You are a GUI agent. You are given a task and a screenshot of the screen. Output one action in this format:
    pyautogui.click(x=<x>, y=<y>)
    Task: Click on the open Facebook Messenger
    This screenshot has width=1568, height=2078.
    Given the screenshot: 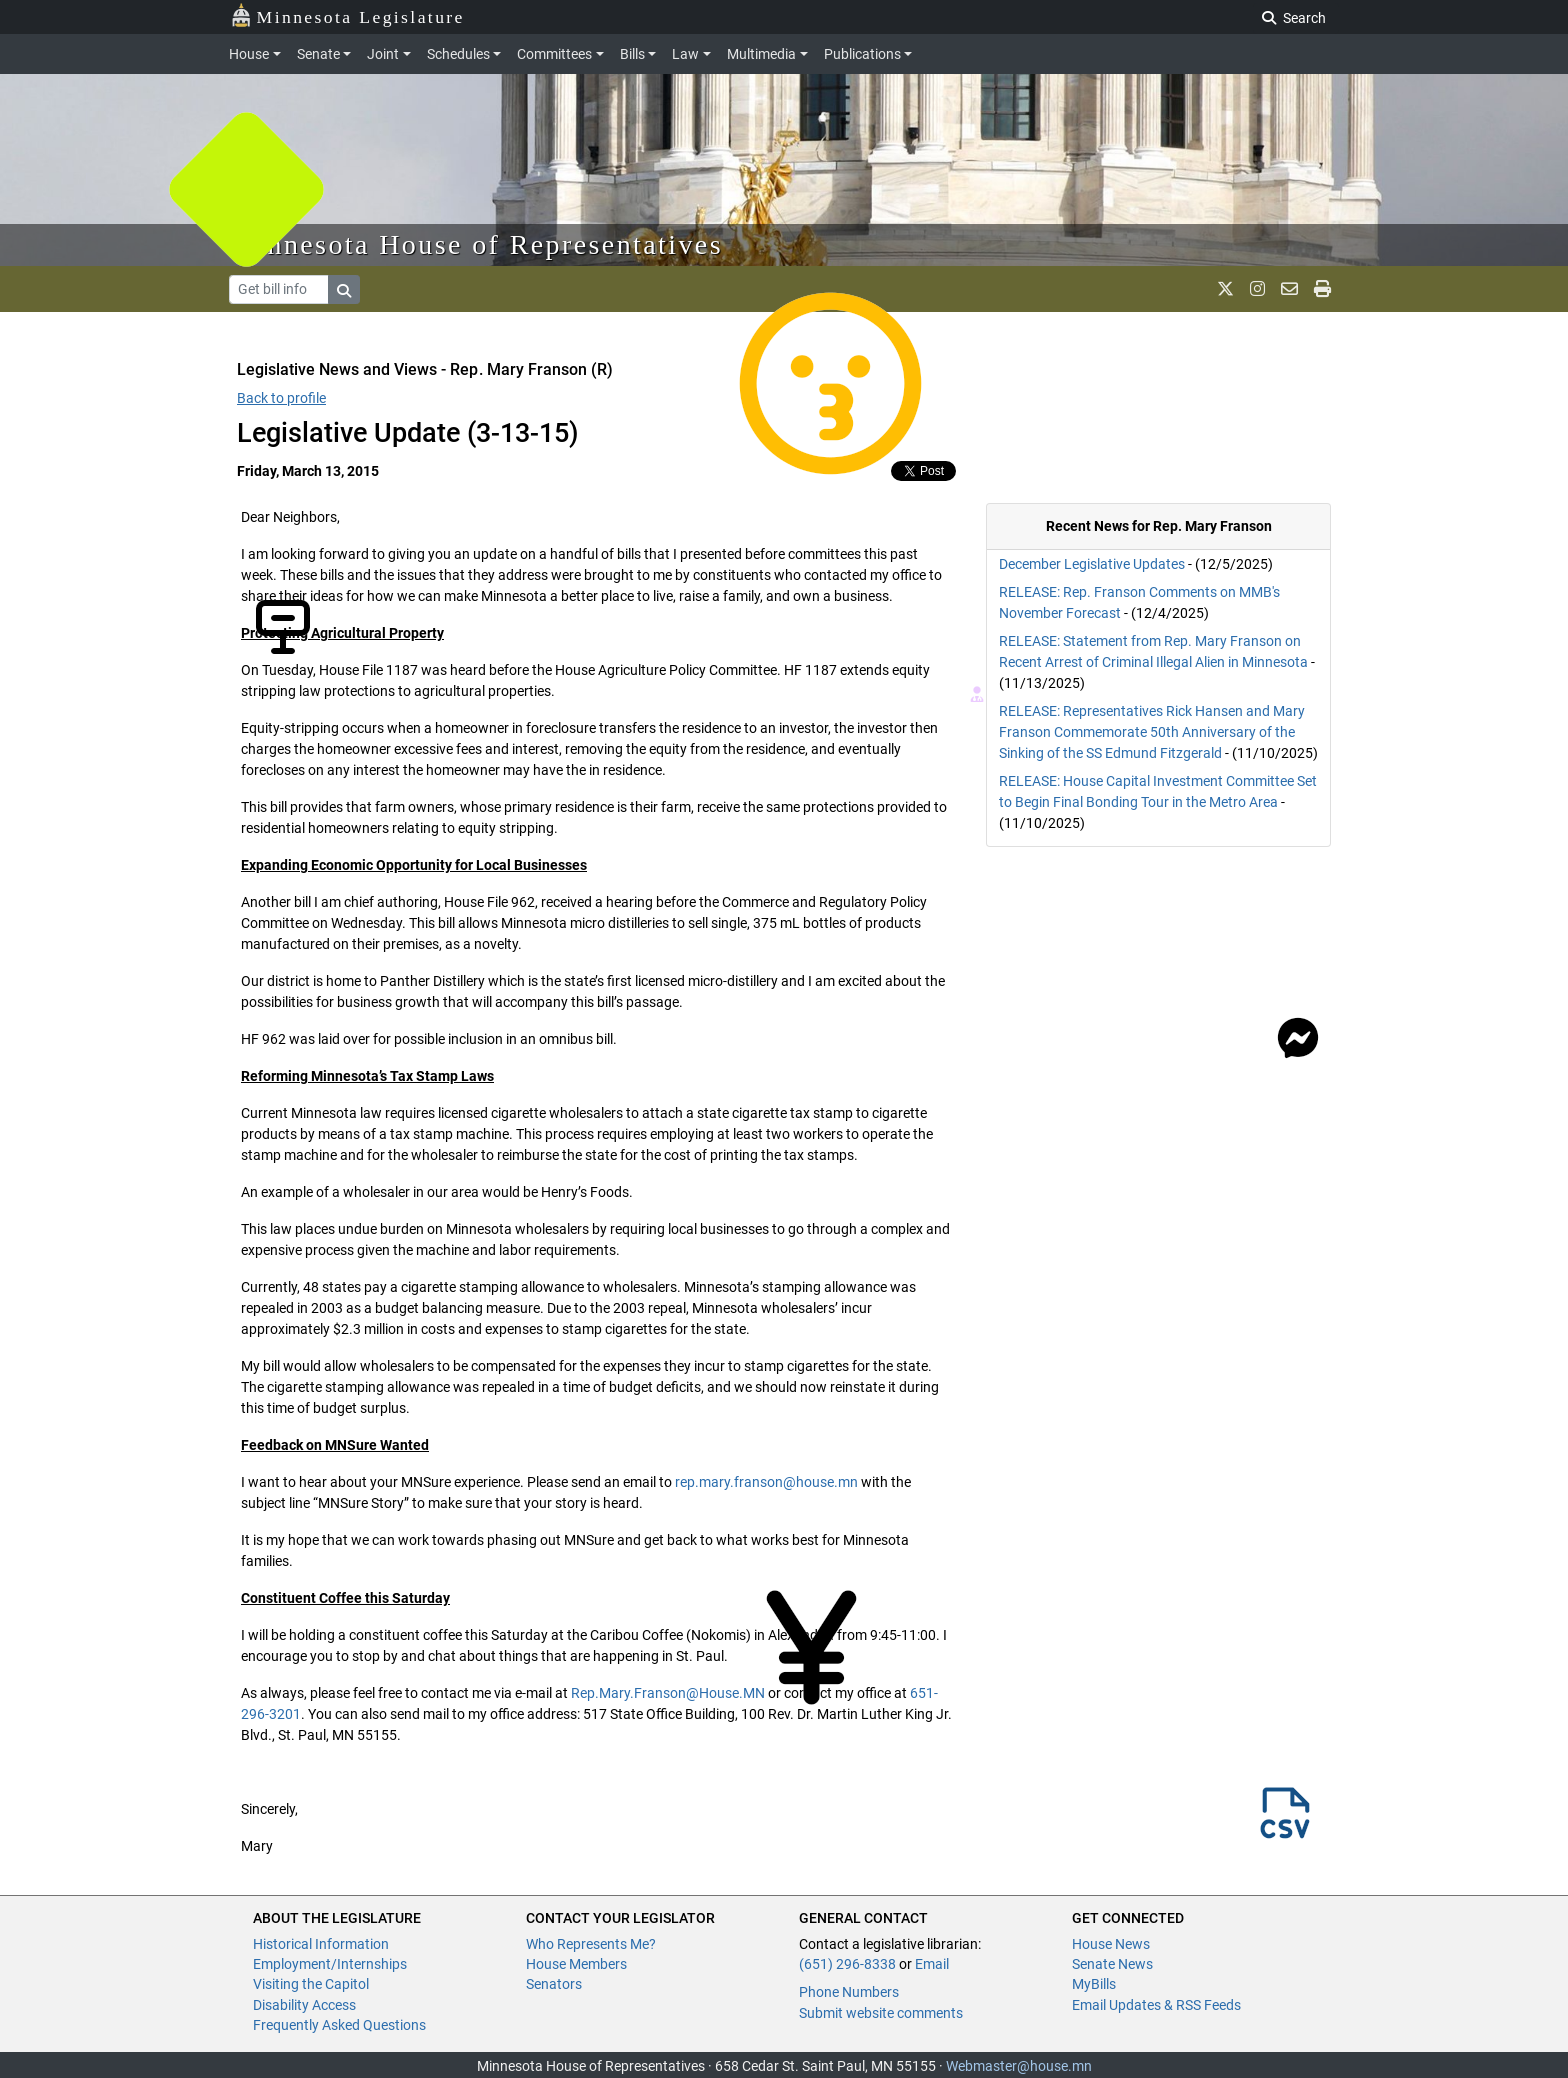 What is the action you would take?
    pyautogui.click(x=1298, y=1038)
    